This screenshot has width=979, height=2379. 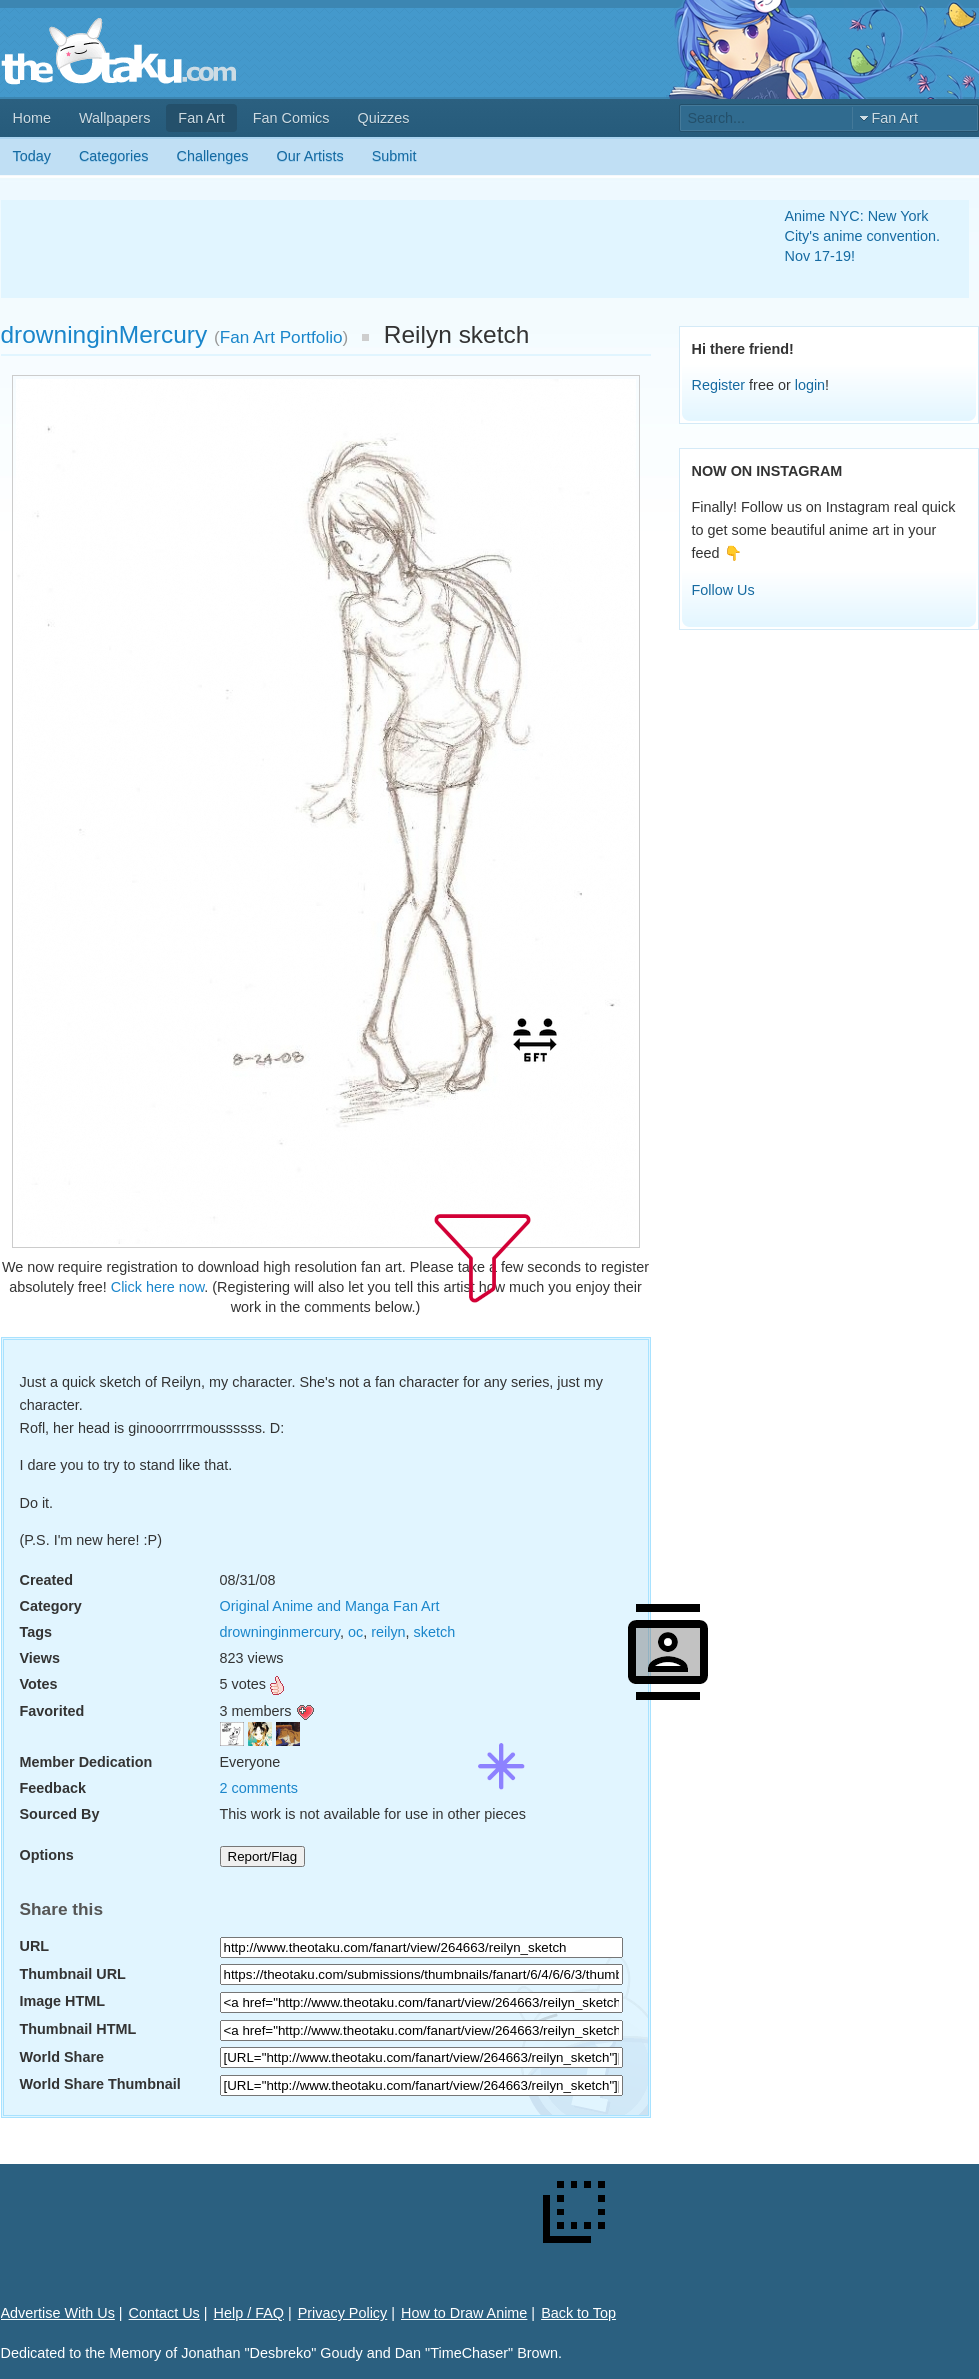 I want to click on indicates a featured or highlighted item, so click(x=502, y=1767).